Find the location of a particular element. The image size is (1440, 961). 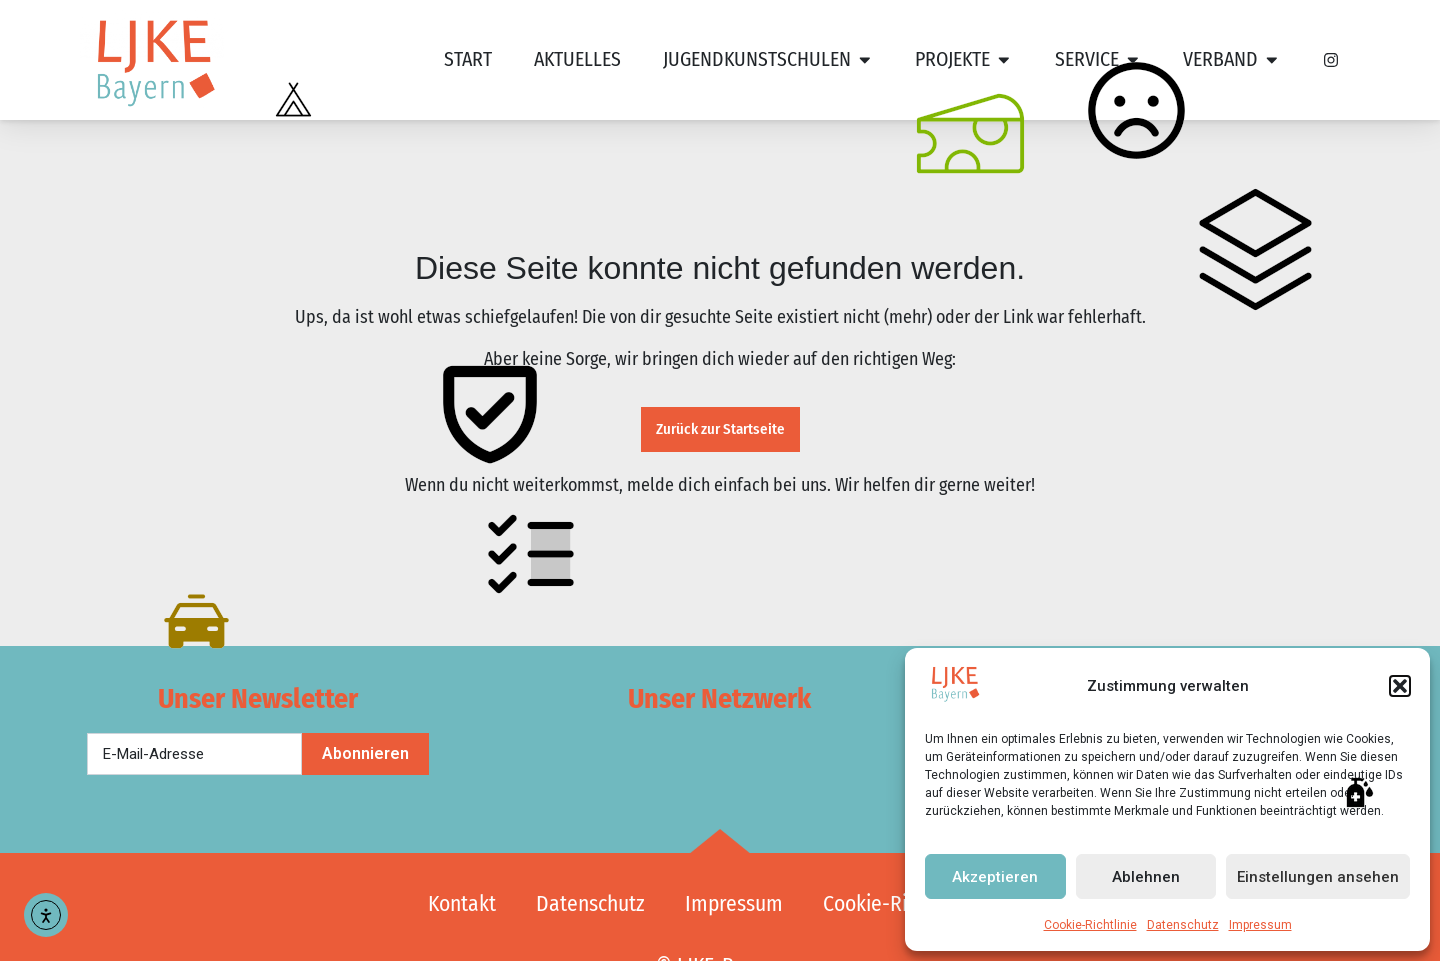

indicates verified security or protection status is located at coordinates (490, 409).